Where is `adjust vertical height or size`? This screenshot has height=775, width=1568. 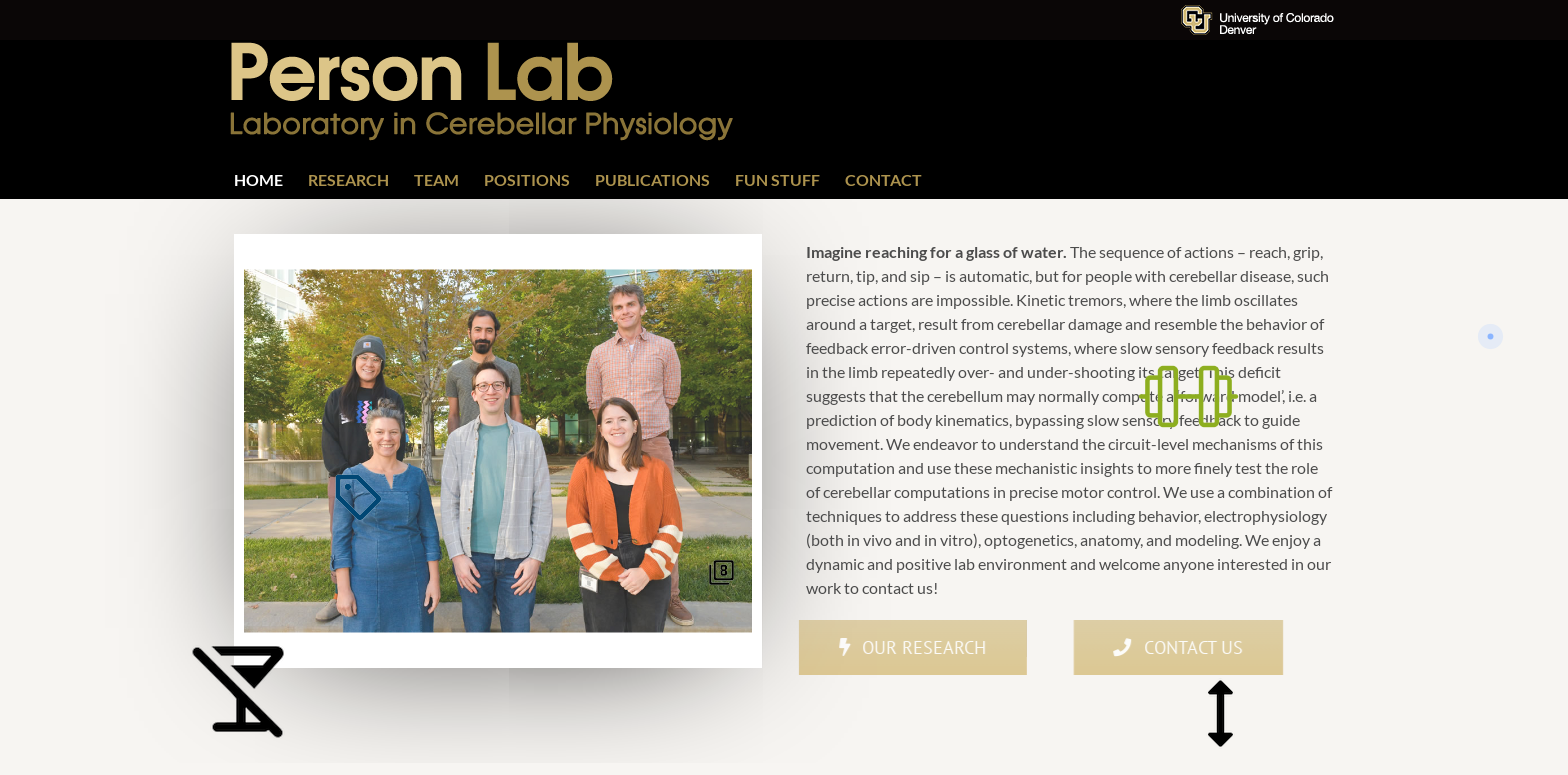
adjust vertical height or size is located at coordinates (1220, 713).